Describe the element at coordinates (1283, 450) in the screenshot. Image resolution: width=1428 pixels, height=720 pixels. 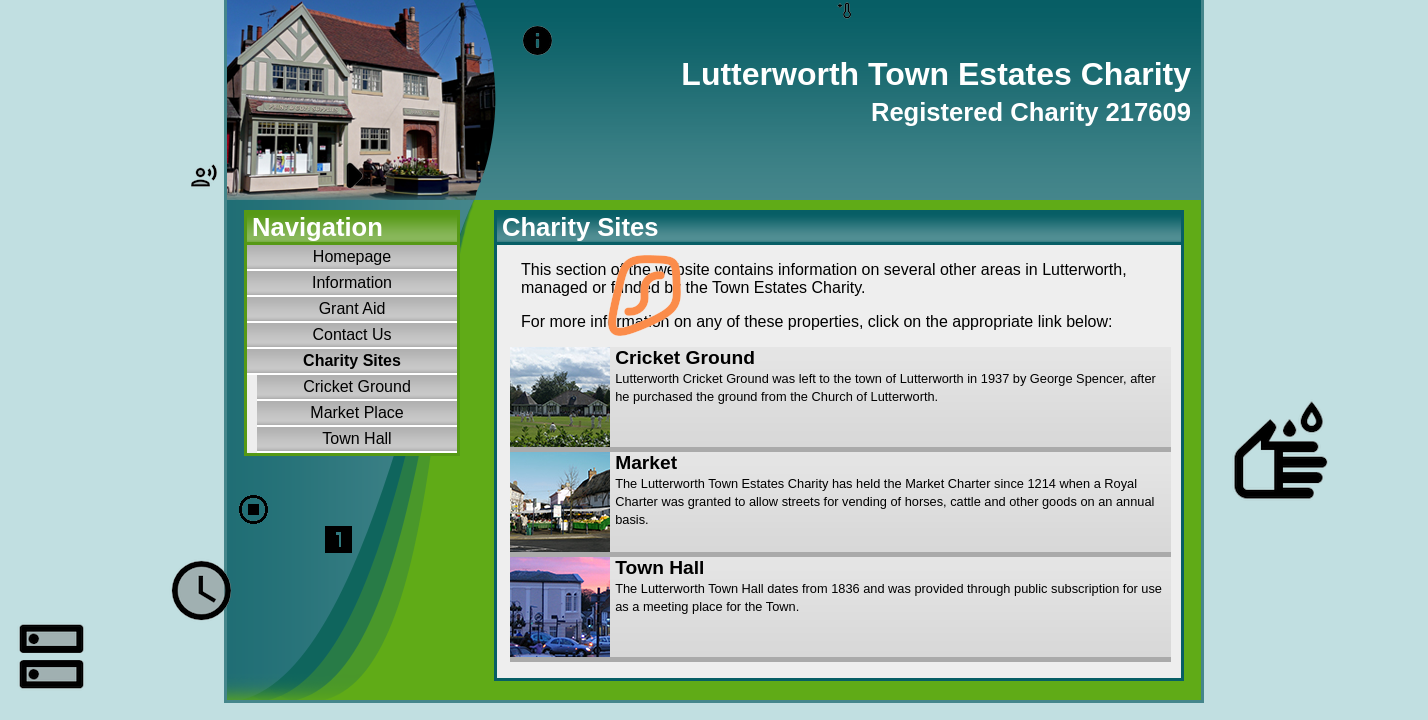
I see `wash your hands reminder` at that location.